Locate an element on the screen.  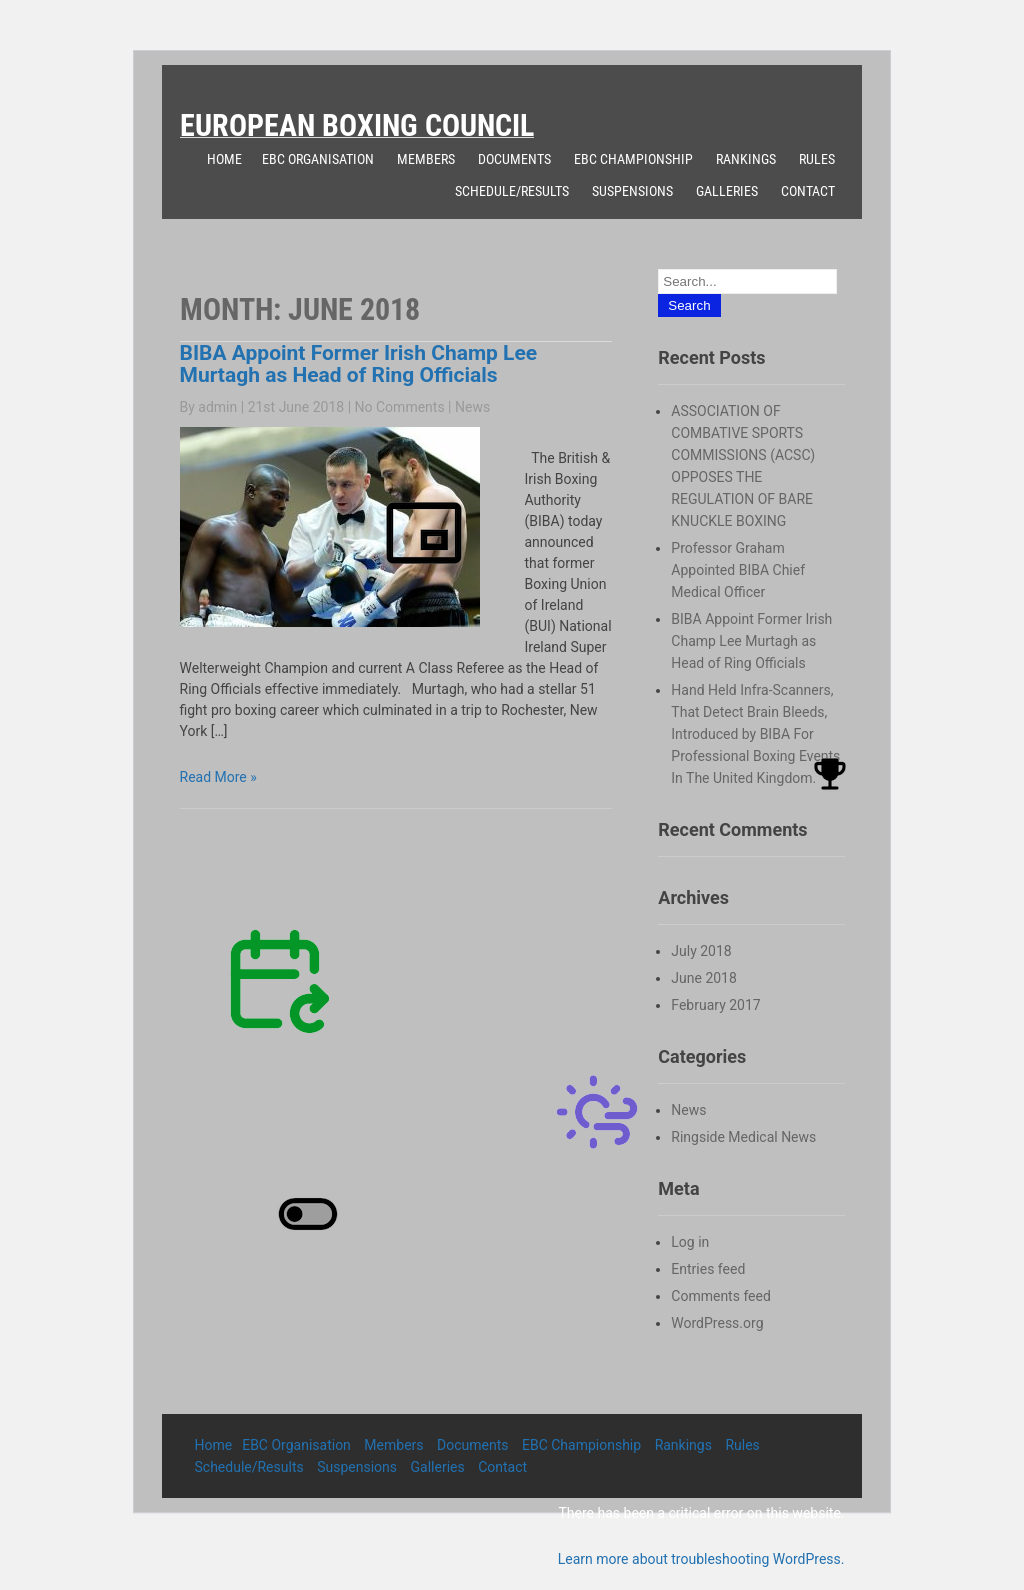
enable picture-in-picture mode is located at coordinates (424, 533).